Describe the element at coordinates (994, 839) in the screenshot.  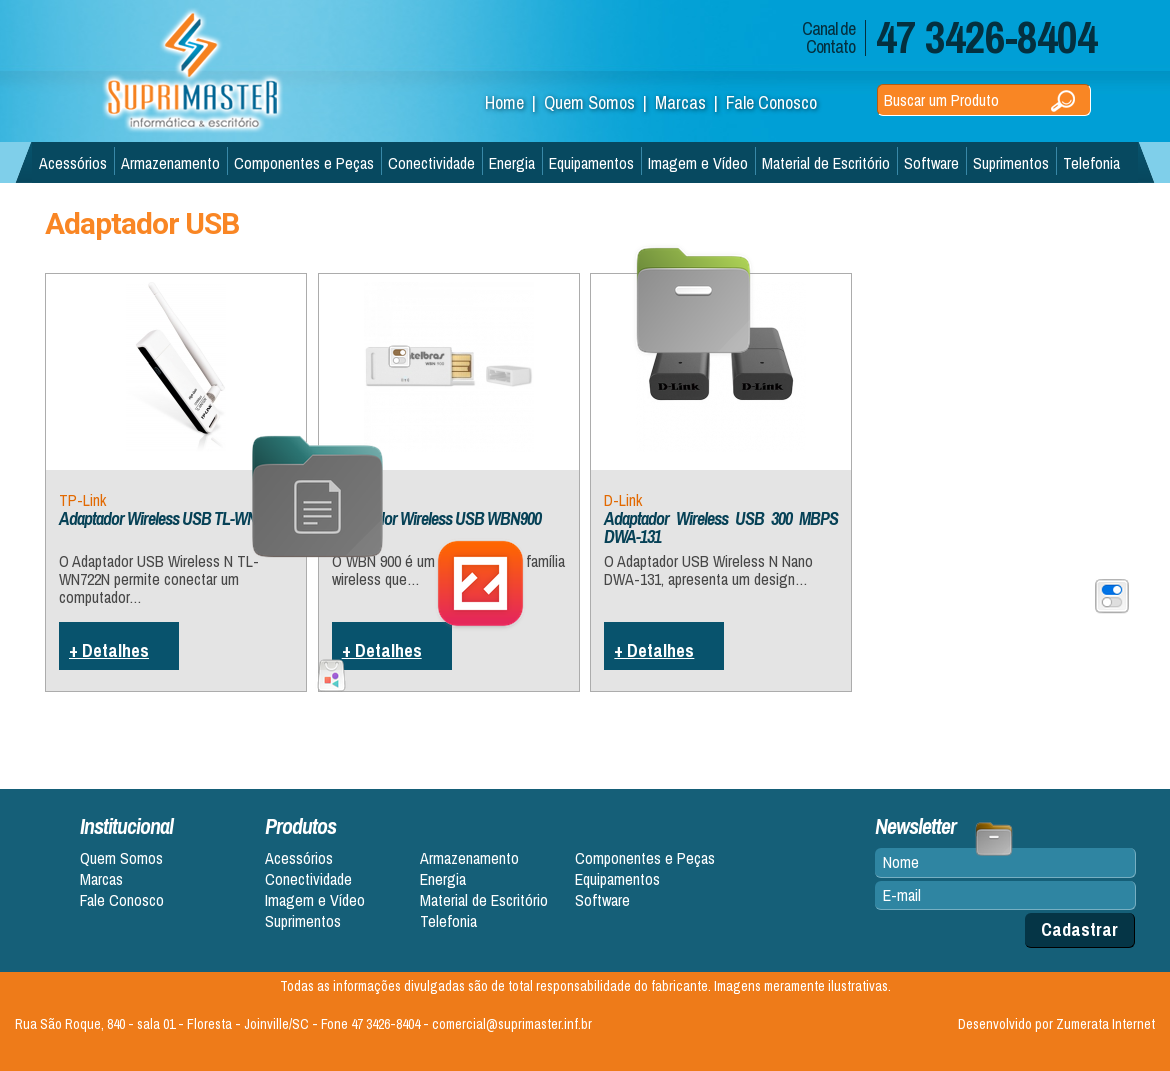
I see `open the file manager` at that location.